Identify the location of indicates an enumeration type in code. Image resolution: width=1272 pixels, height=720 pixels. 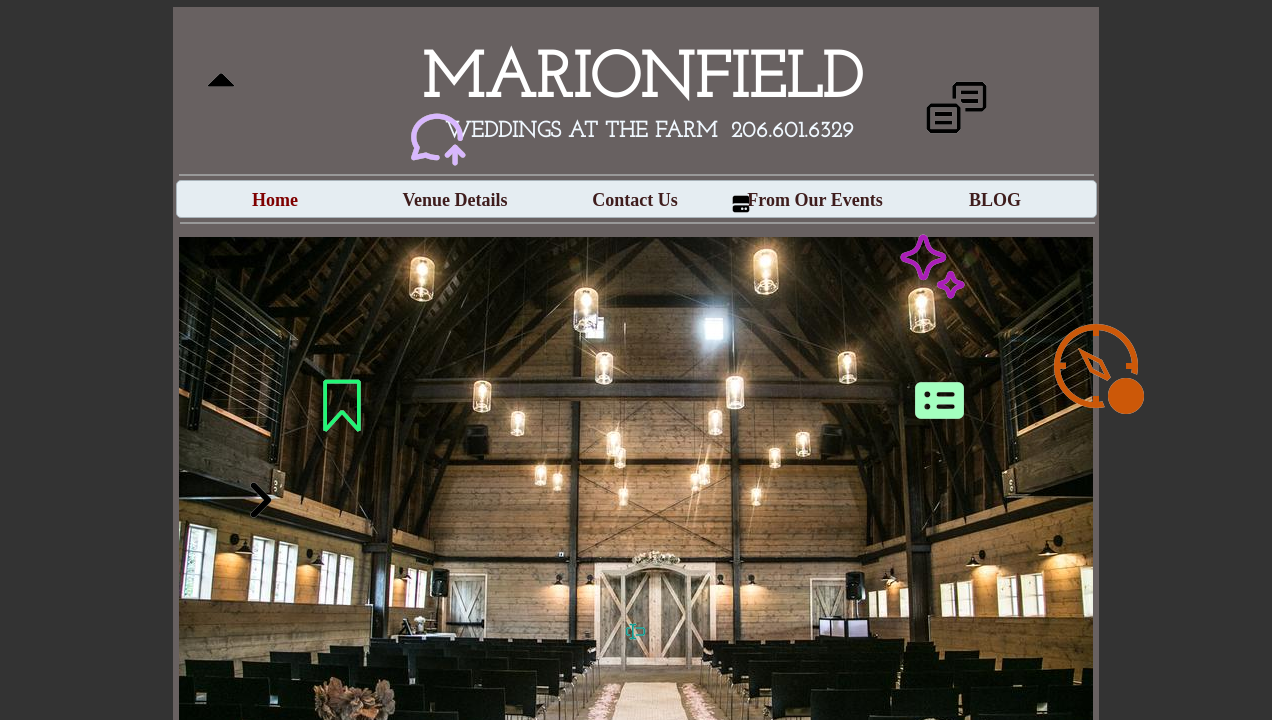
(956, 107).